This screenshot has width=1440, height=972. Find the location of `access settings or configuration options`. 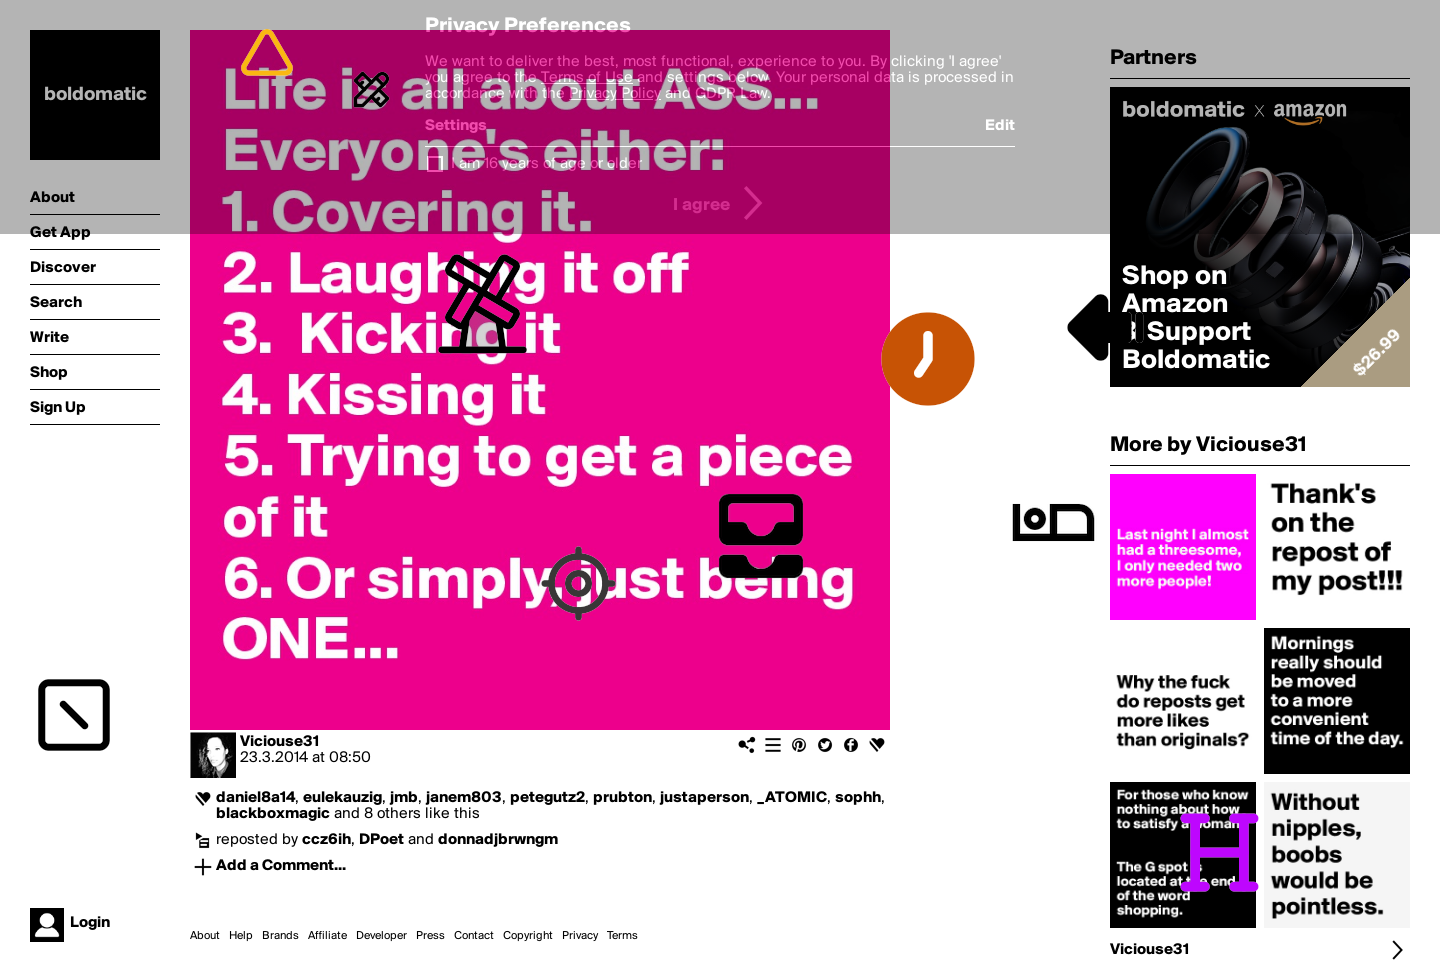

access settings or configuration options is located at coordinates (371, 89).